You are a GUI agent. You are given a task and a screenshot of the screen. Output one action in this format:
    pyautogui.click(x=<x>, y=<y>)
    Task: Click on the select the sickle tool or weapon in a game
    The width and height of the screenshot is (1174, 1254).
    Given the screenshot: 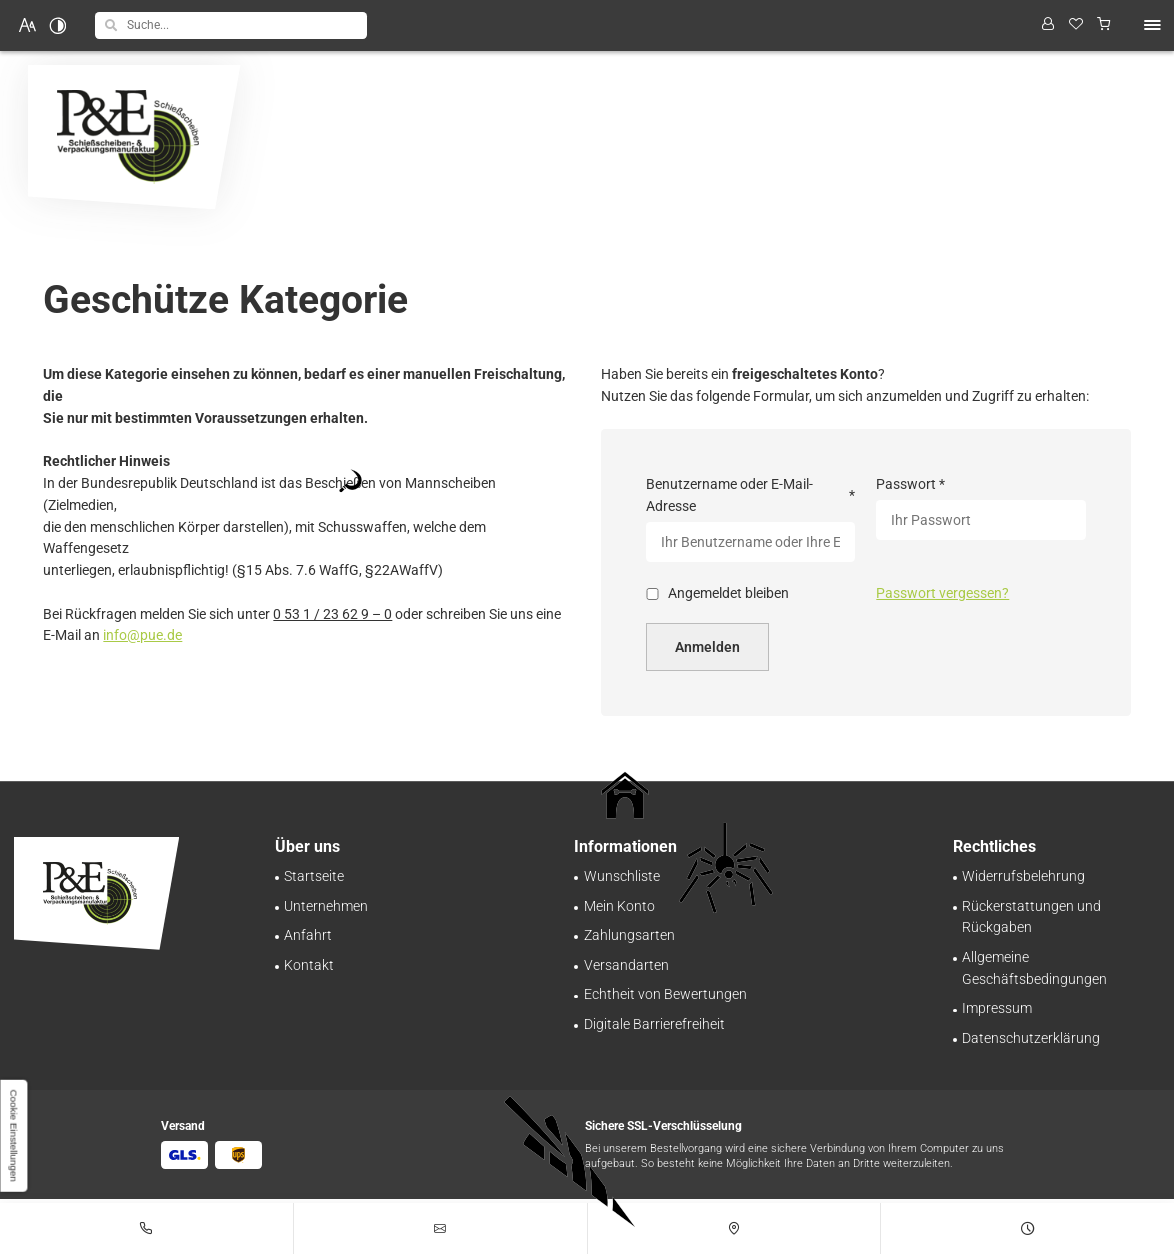 What is the action you would take?
    pyautogui.click(x=350, y=480)
    